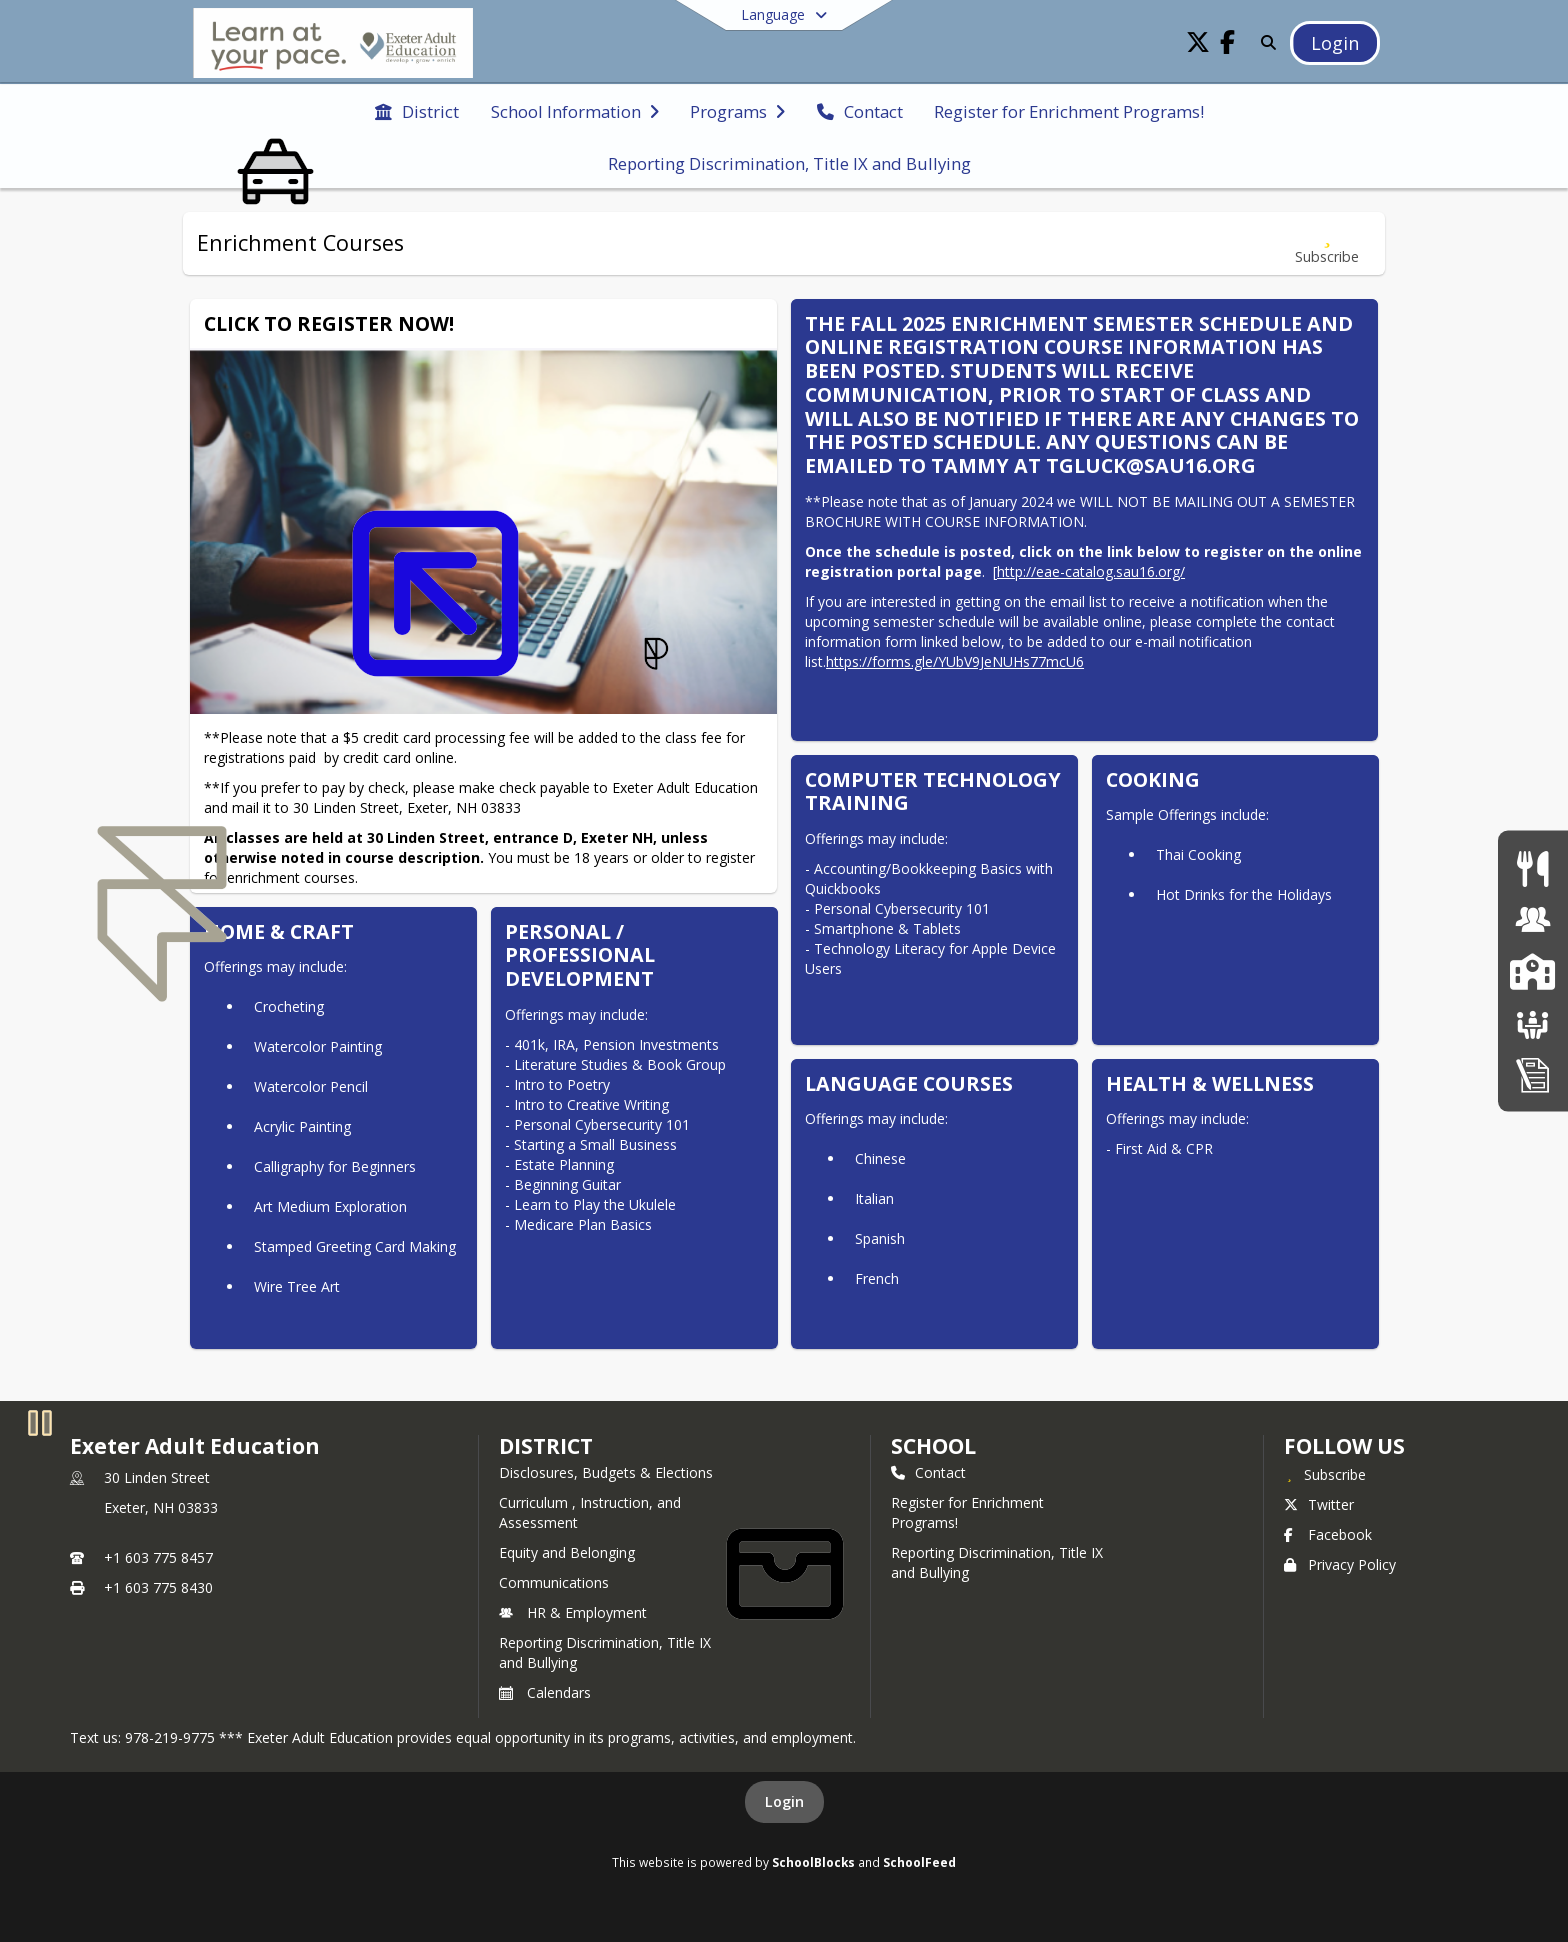 This screenshot has height=1942, width=1568. Describe the element at coordinates (275, 176) in the screenshot. I see `request a taxi or ride service` at that location.